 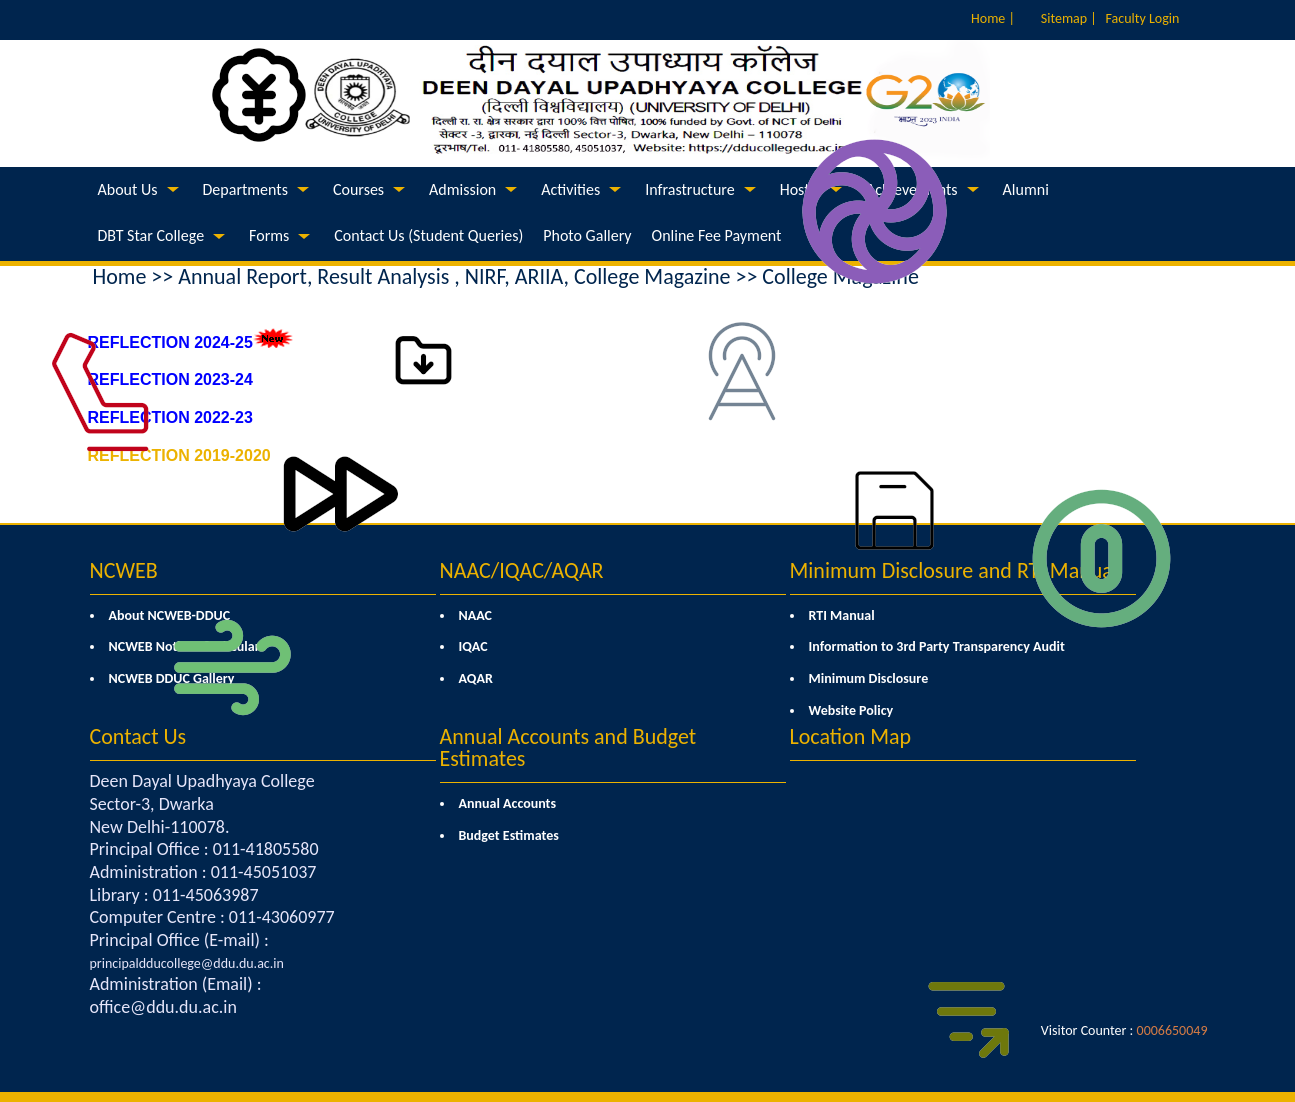 I want to click on indicates content is loading, so click(x=874, y=211).